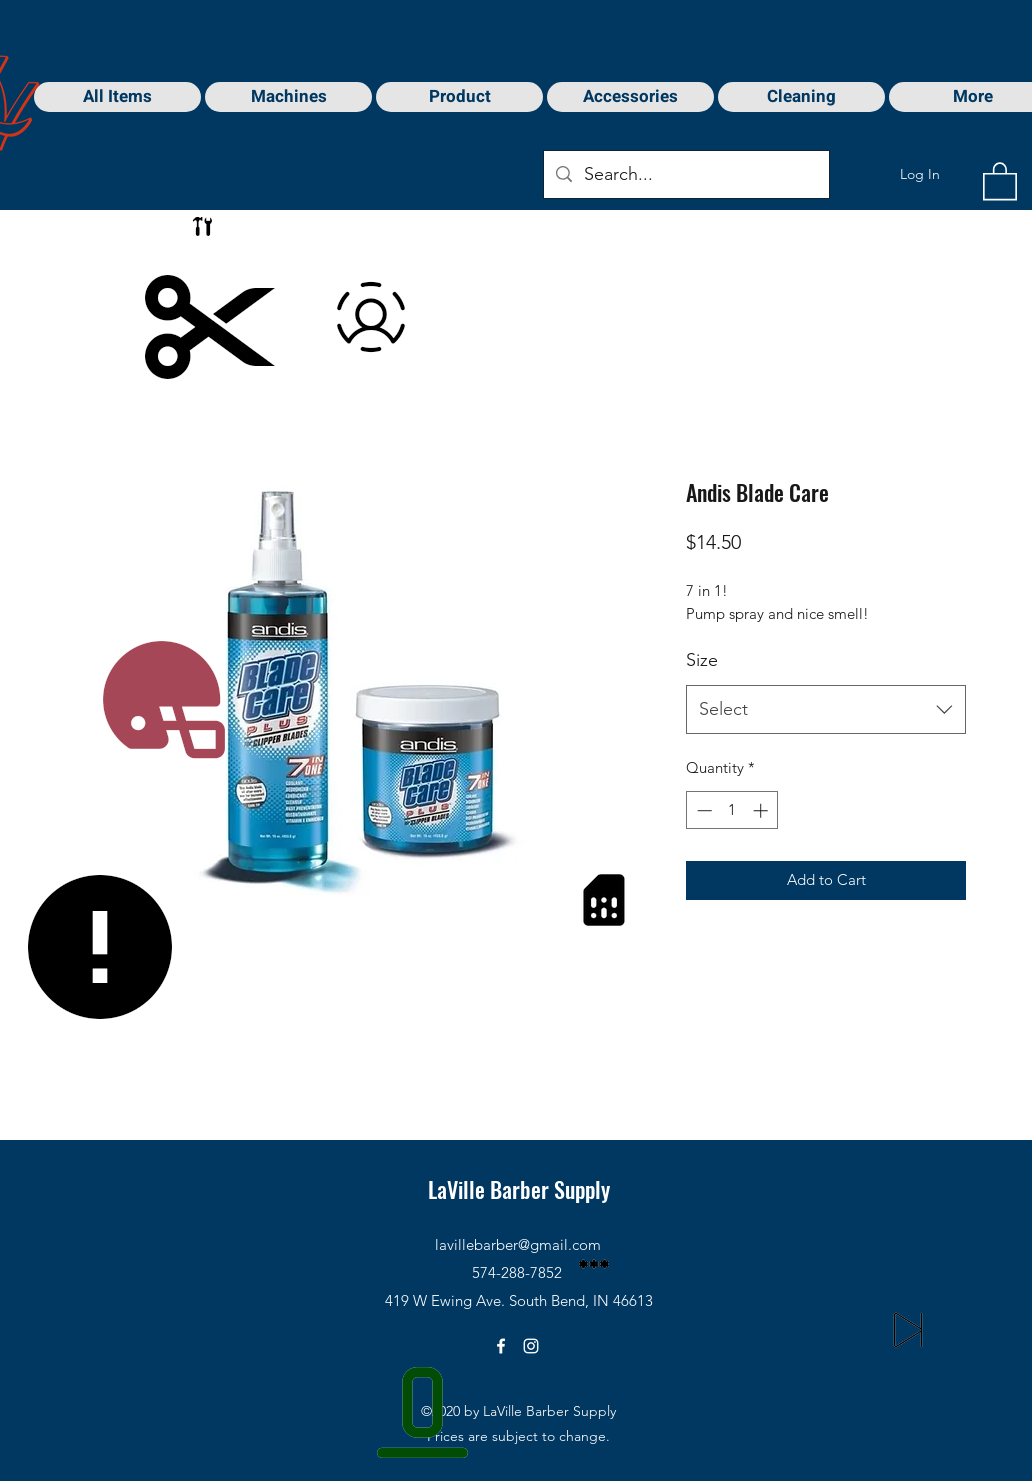 The height and width of the screenshot is (1481, 1032). Describe the element at coordinates (100, 947) in the screenshot. I see `indicates an error or warning state` at that location.